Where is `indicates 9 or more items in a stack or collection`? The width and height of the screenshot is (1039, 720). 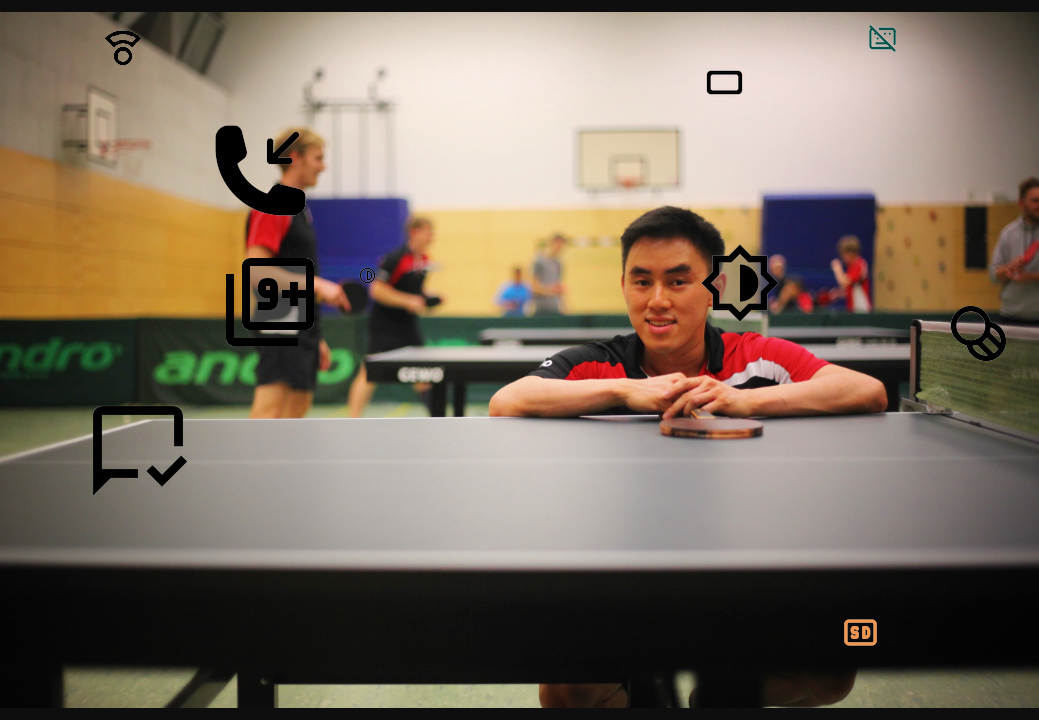 indicates 9 or more items in a stack or collection is located at coordinates (270, 302).